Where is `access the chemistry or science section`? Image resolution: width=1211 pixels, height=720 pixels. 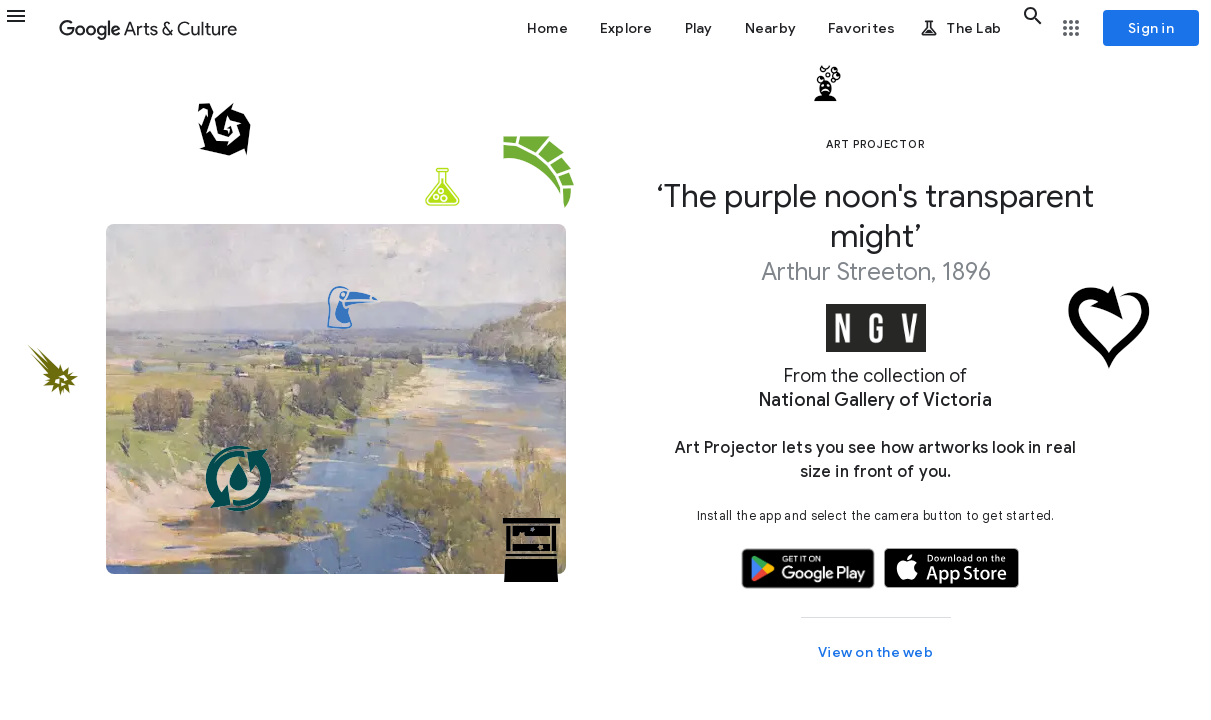
access the chemistry or science section is located at coordinates (442, 186).